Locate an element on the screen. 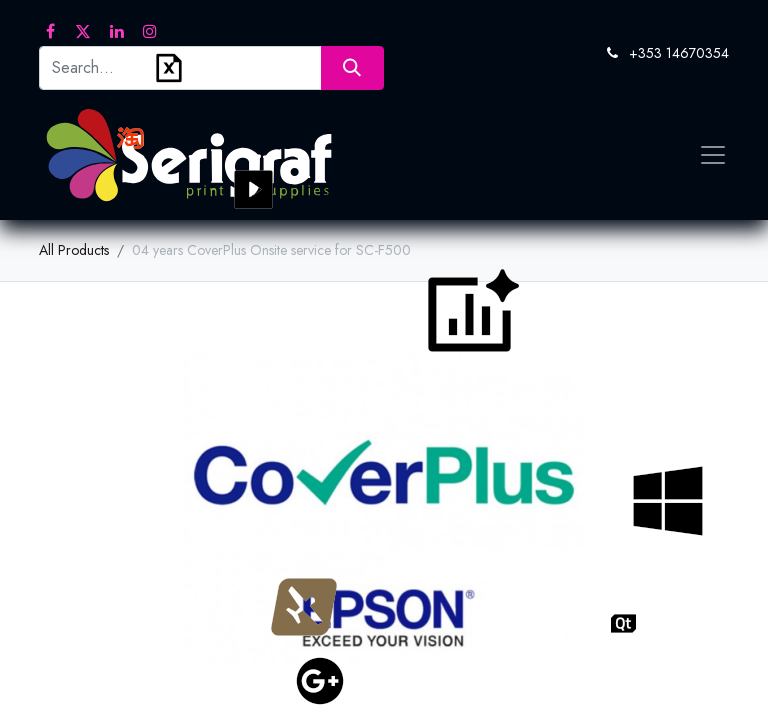 The height and width of the screenshot is (720, 768). avianex brand logo is located at coordinates (304, 607).